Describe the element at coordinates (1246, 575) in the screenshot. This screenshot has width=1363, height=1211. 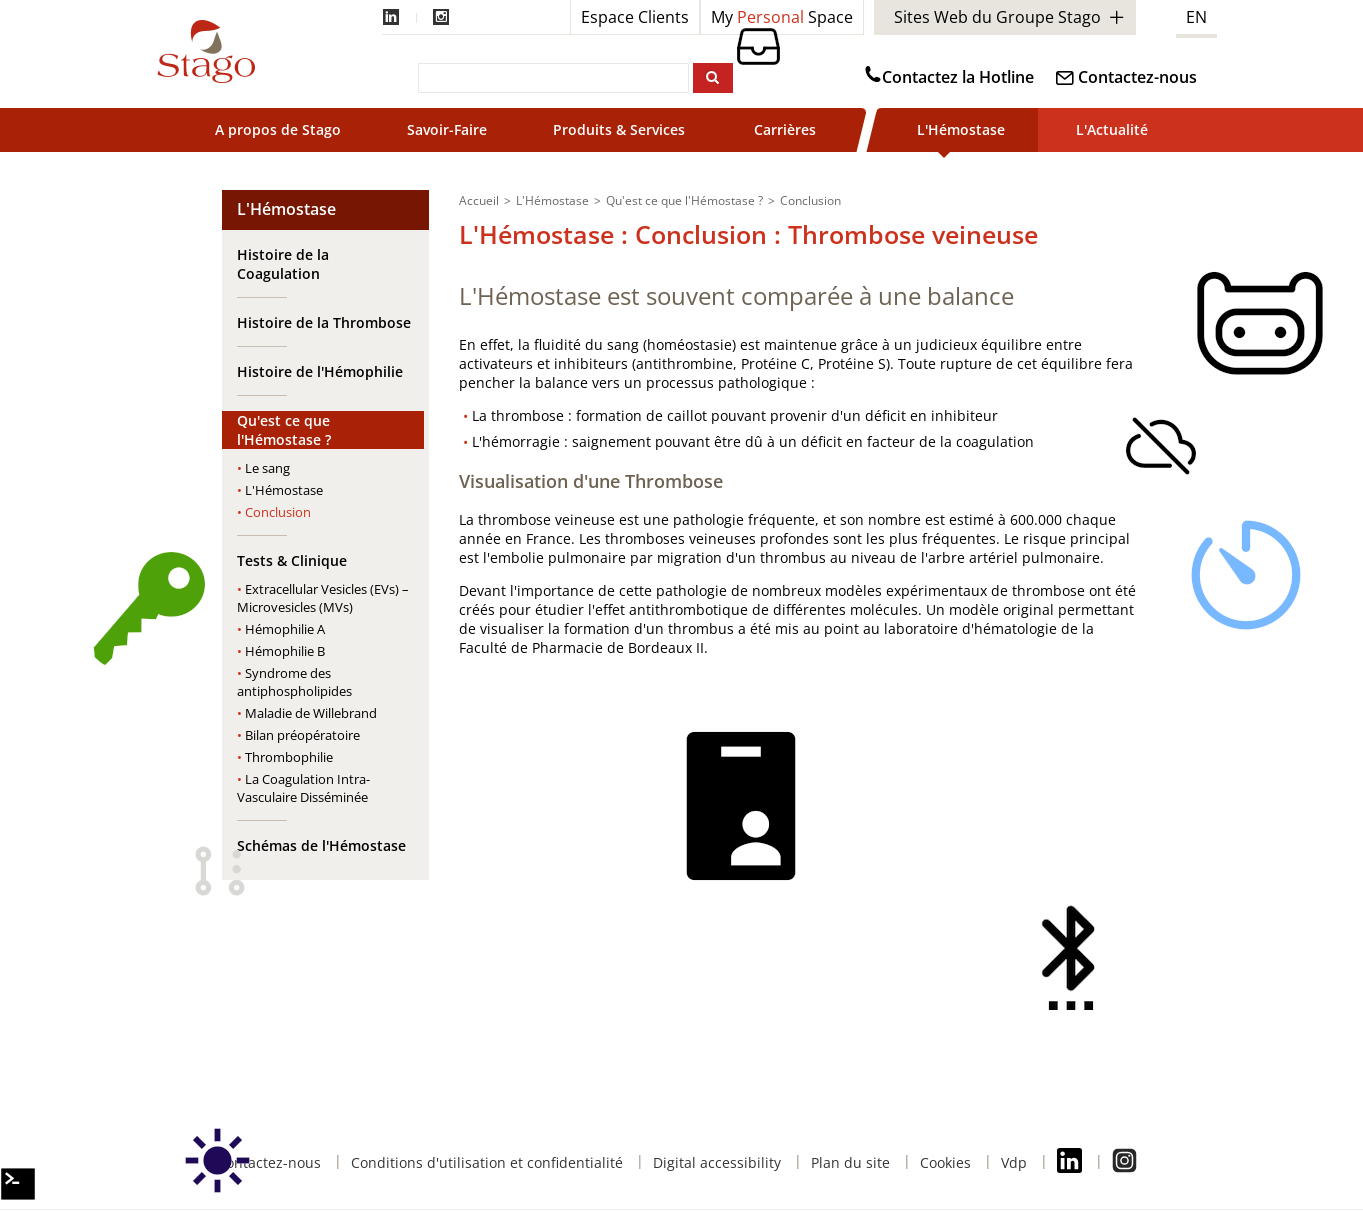
I see `set a countdown timer` at that location.